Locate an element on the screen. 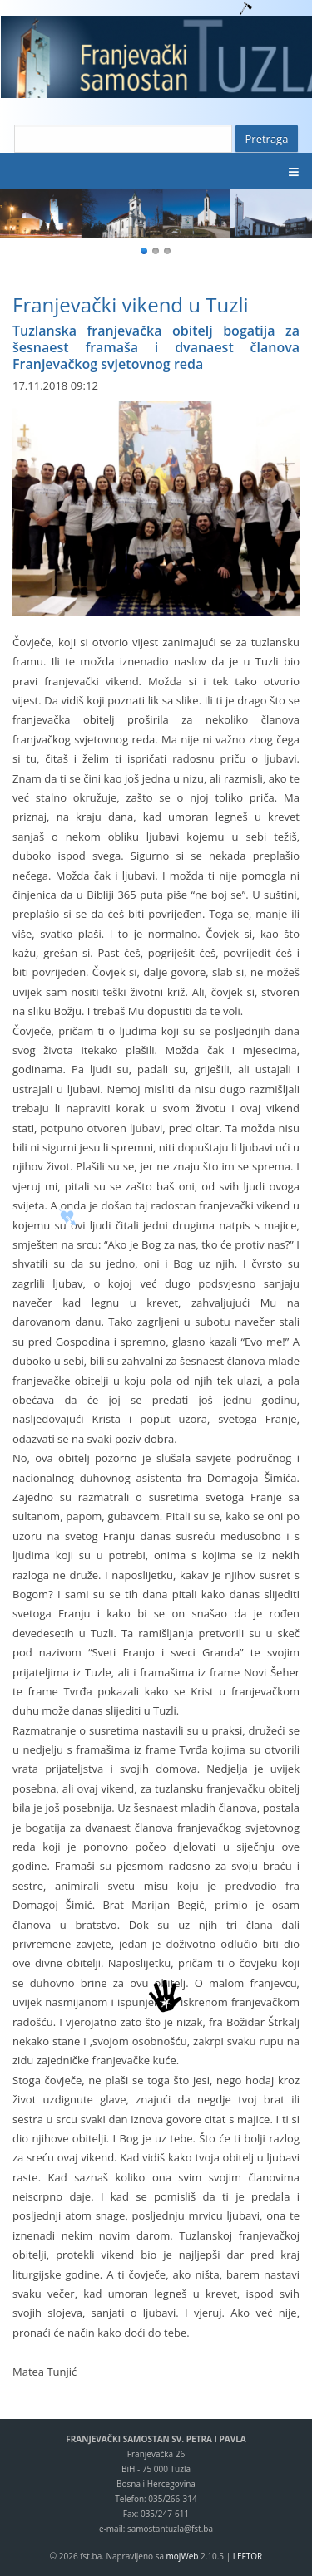  select tomahawk weapon or tool is located at coordinates (245, 8).